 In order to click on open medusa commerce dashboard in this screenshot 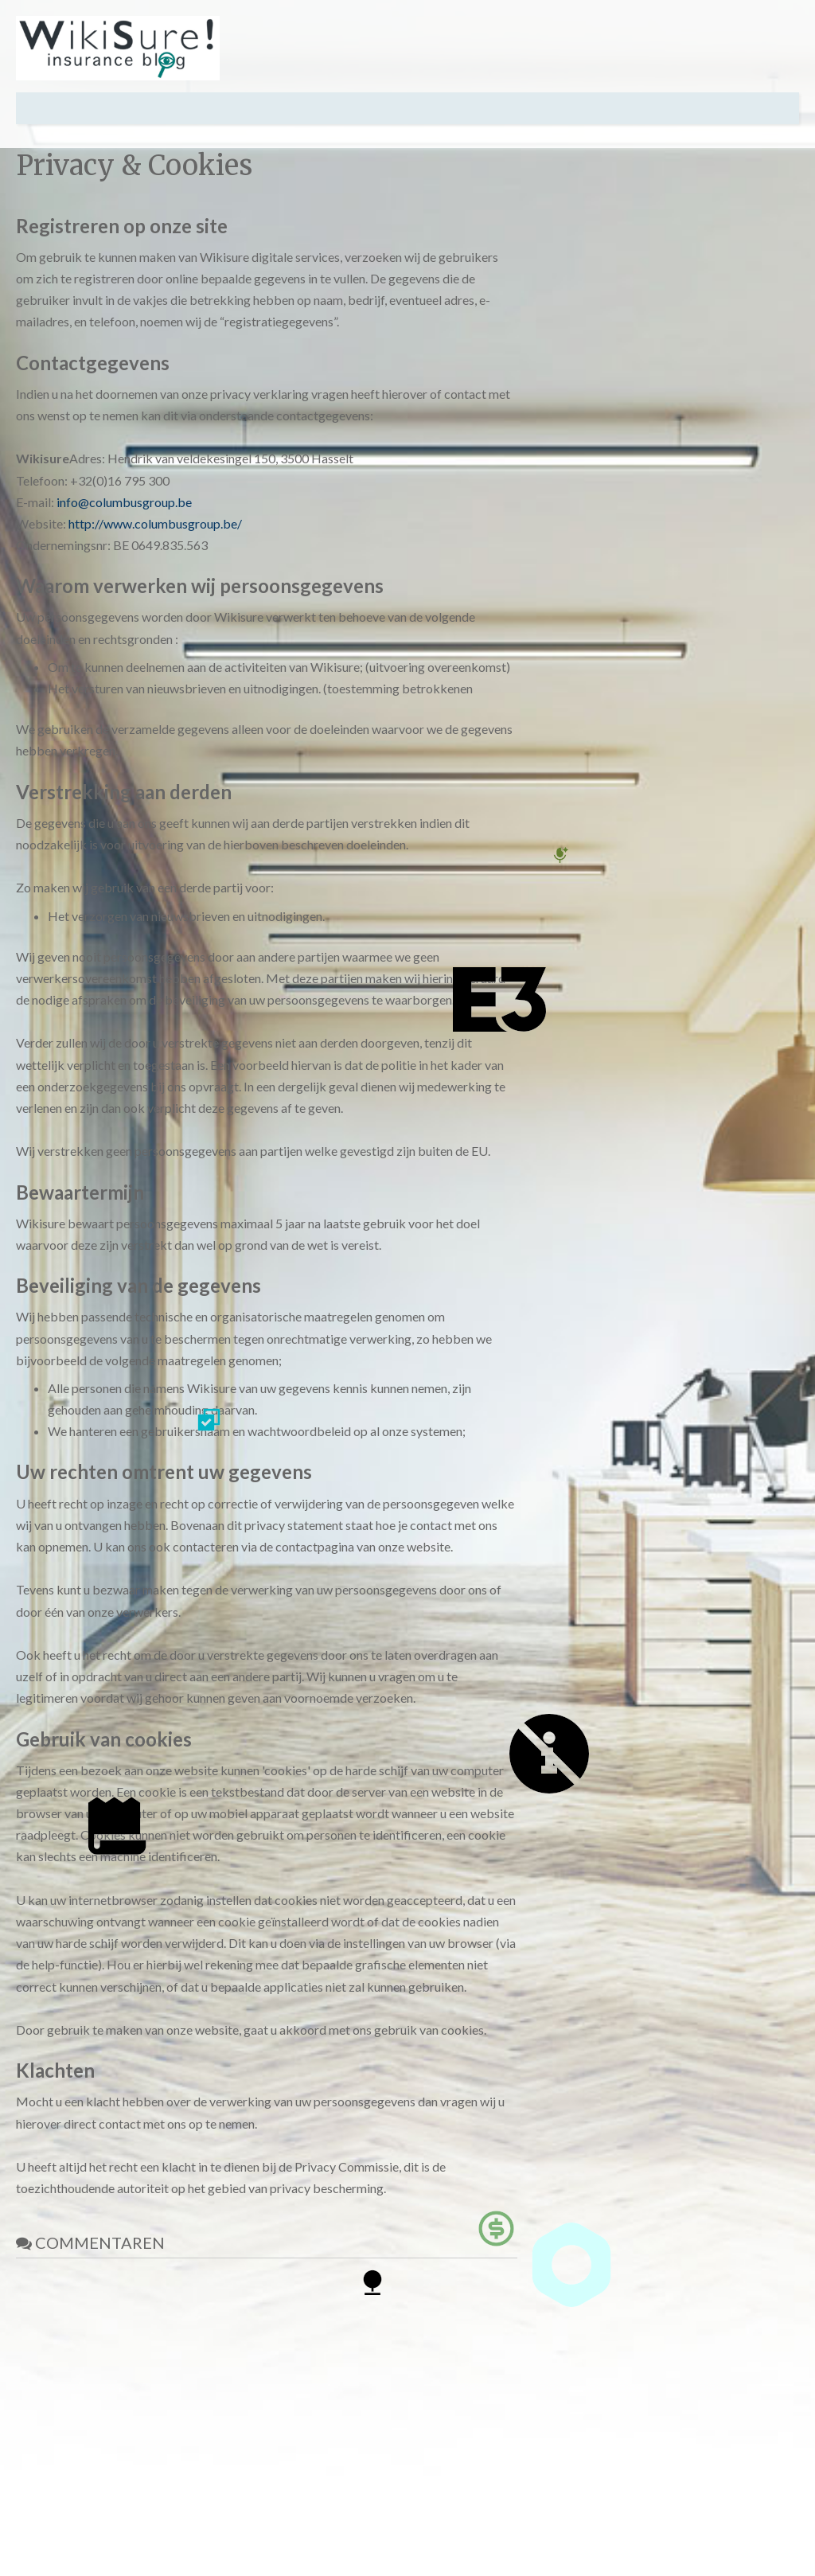, I will do `click(571, 2265)`.